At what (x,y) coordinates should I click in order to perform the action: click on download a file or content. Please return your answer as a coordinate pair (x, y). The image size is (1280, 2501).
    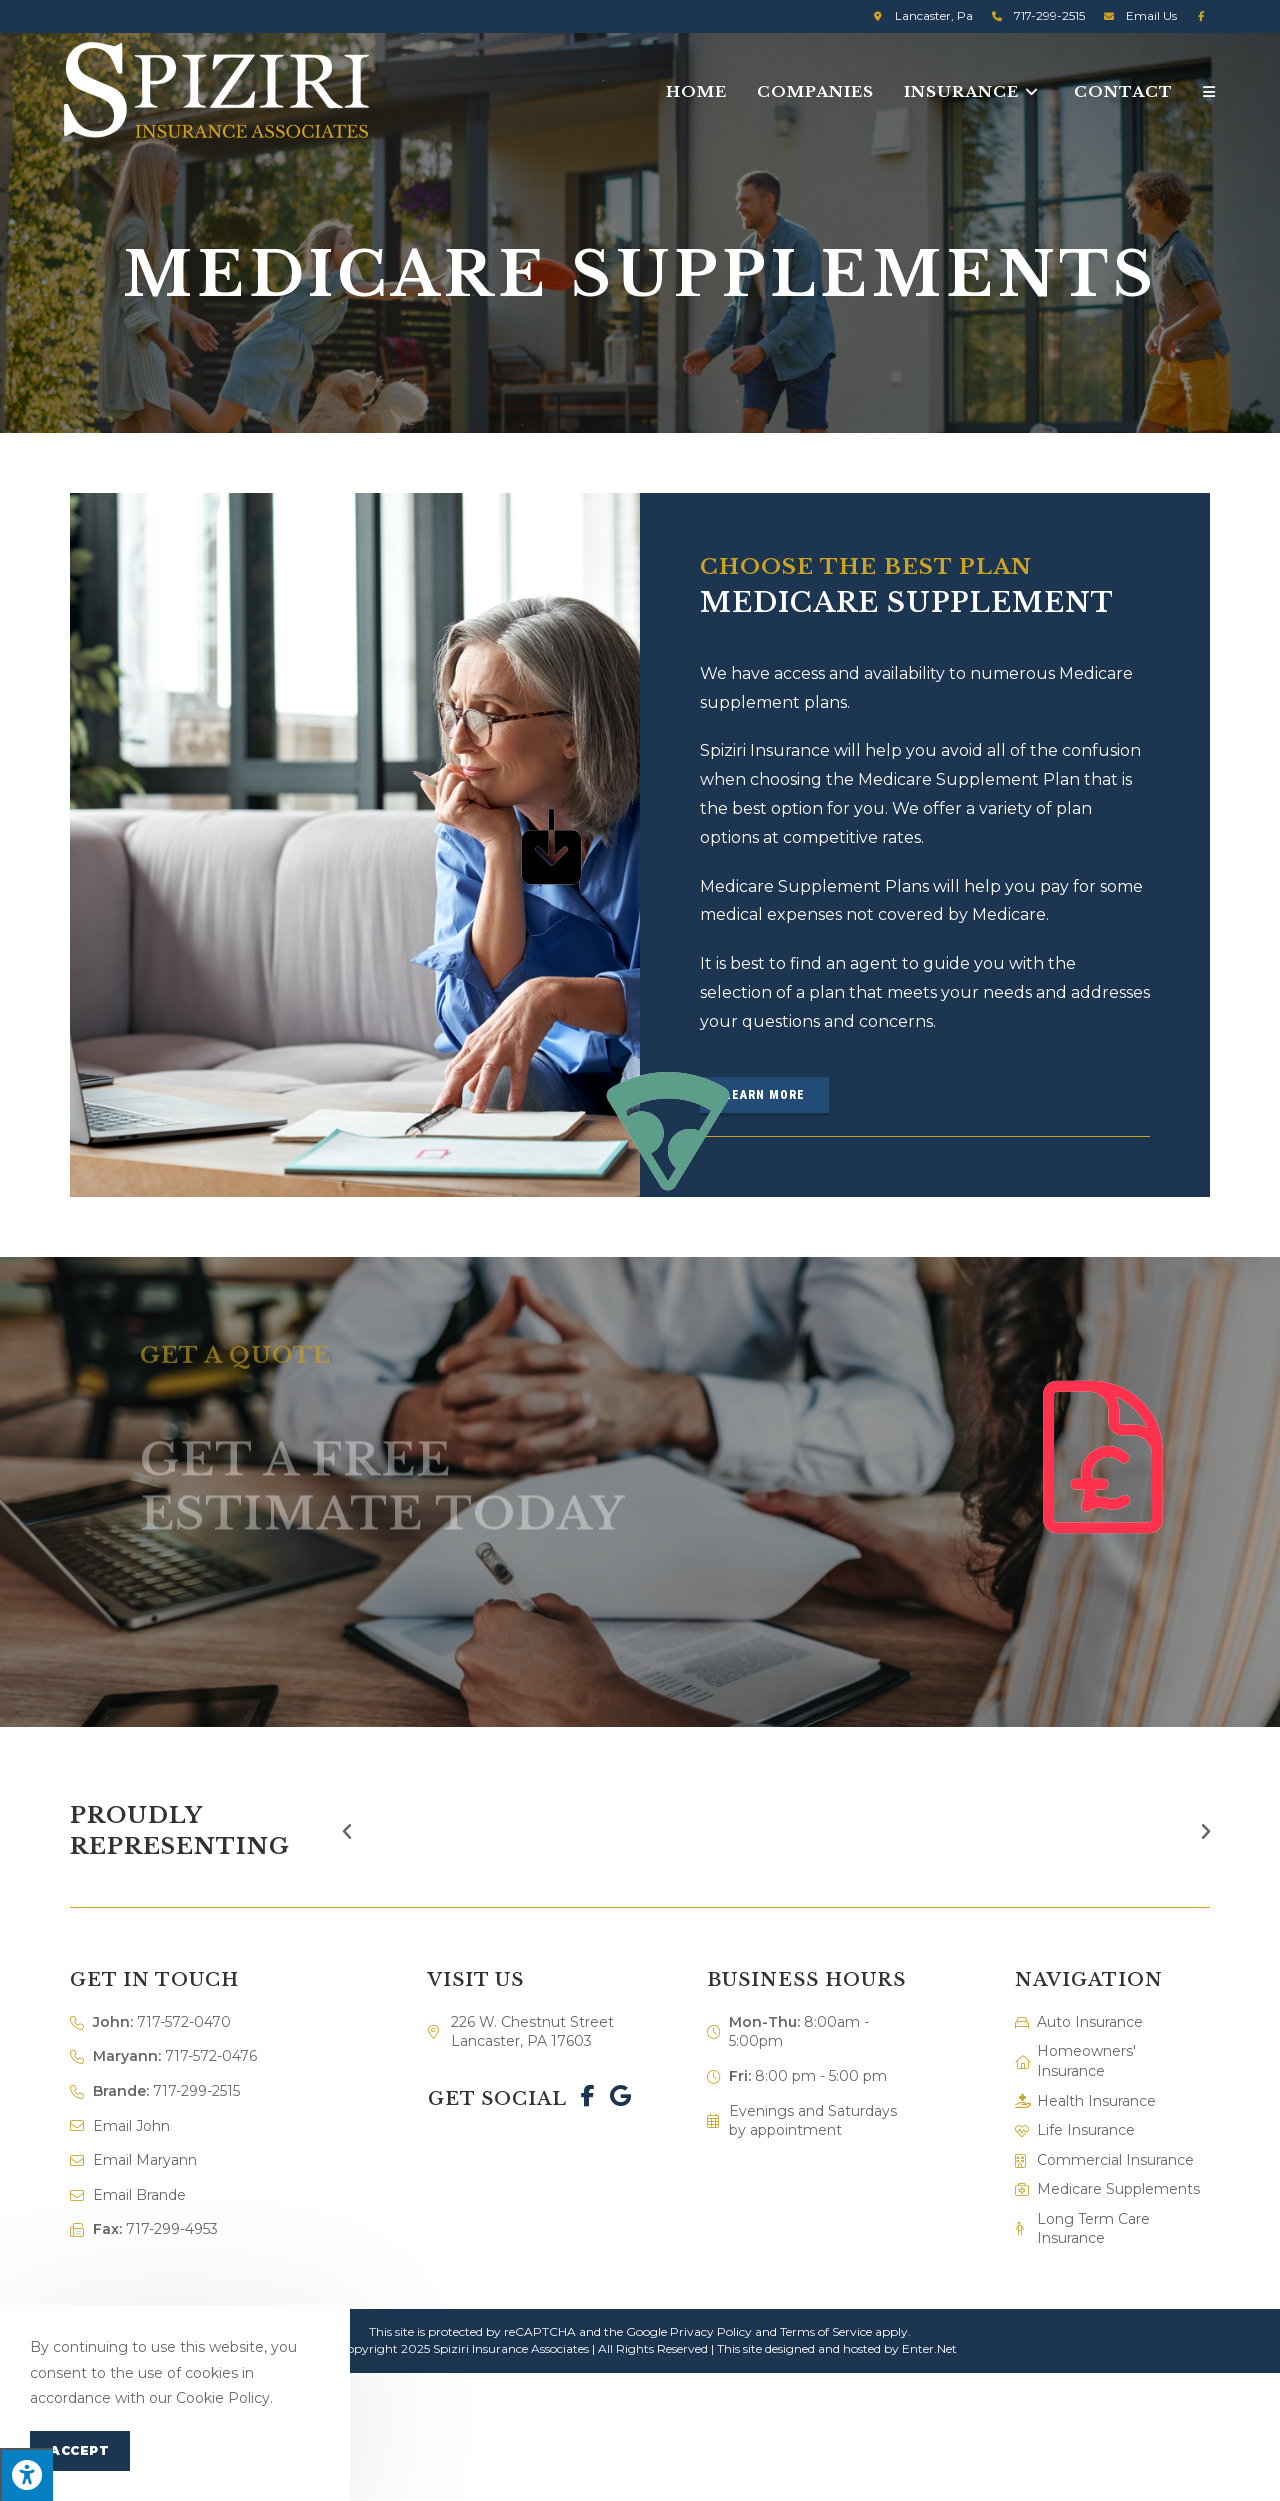
    Looking at the image, I should click on (551, 846).